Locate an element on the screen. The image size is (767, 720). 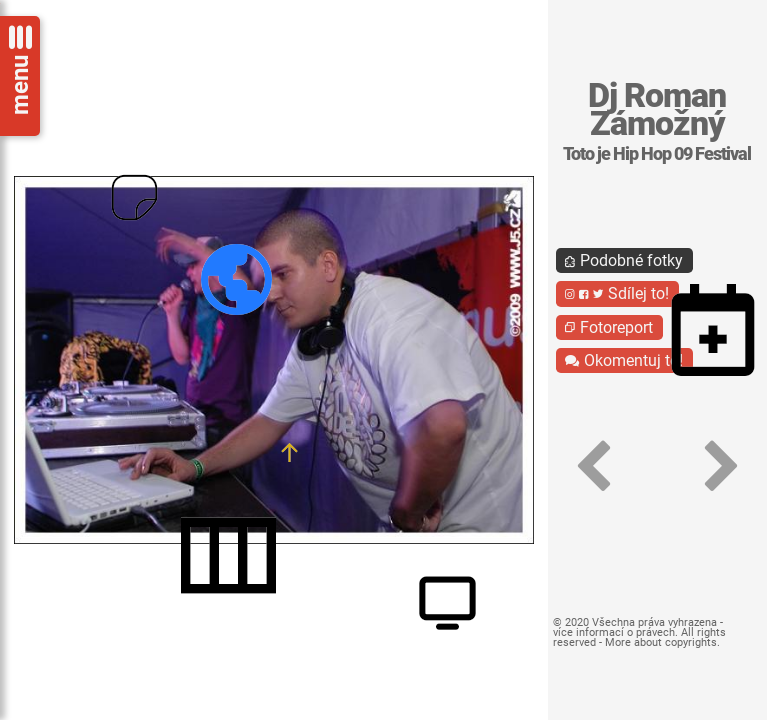
switch to column view layout is located at coordinates (228, 555).